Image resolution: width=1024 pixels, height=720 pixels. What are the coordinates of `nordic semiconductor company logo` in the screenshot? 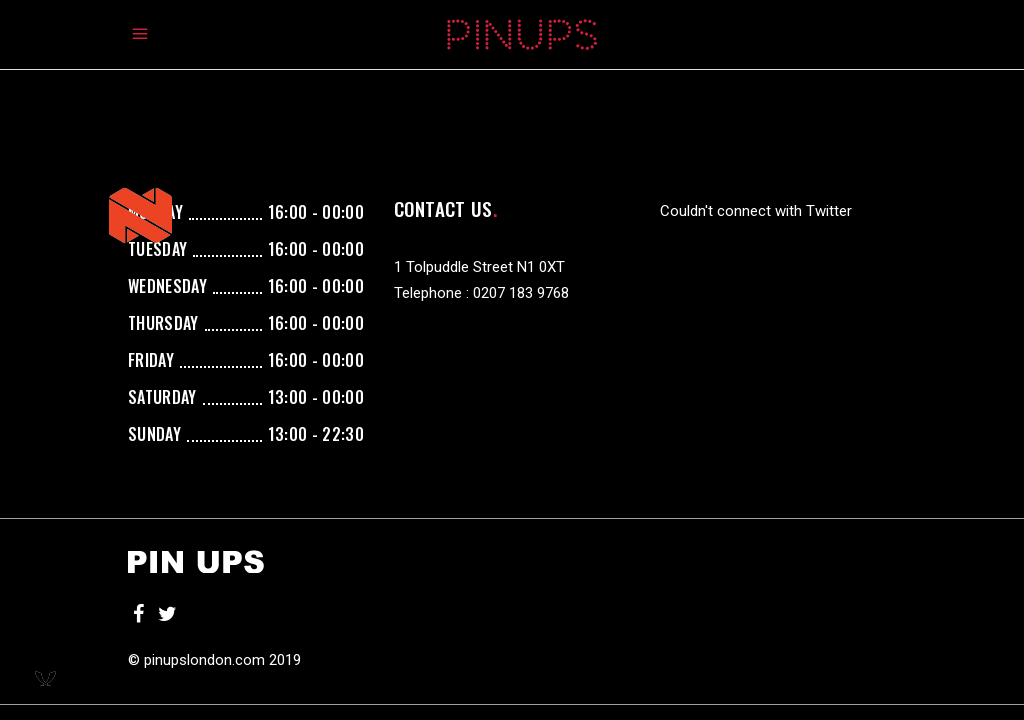 It's located at (140, 215).